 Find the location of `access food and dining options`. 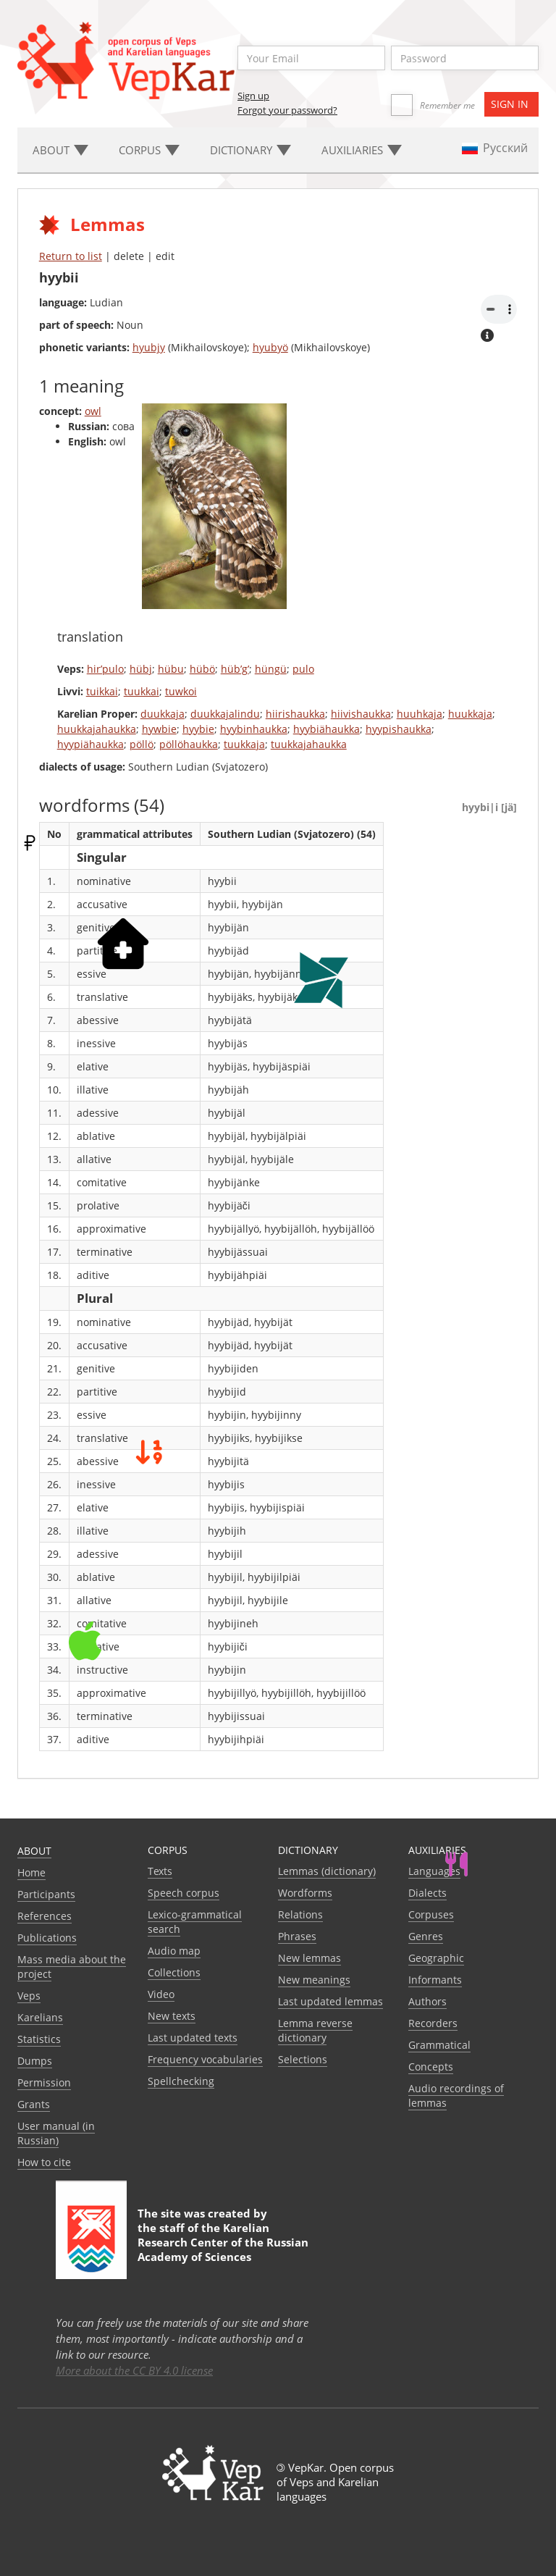

access food and dining options is located at coordinates (457, 1864).